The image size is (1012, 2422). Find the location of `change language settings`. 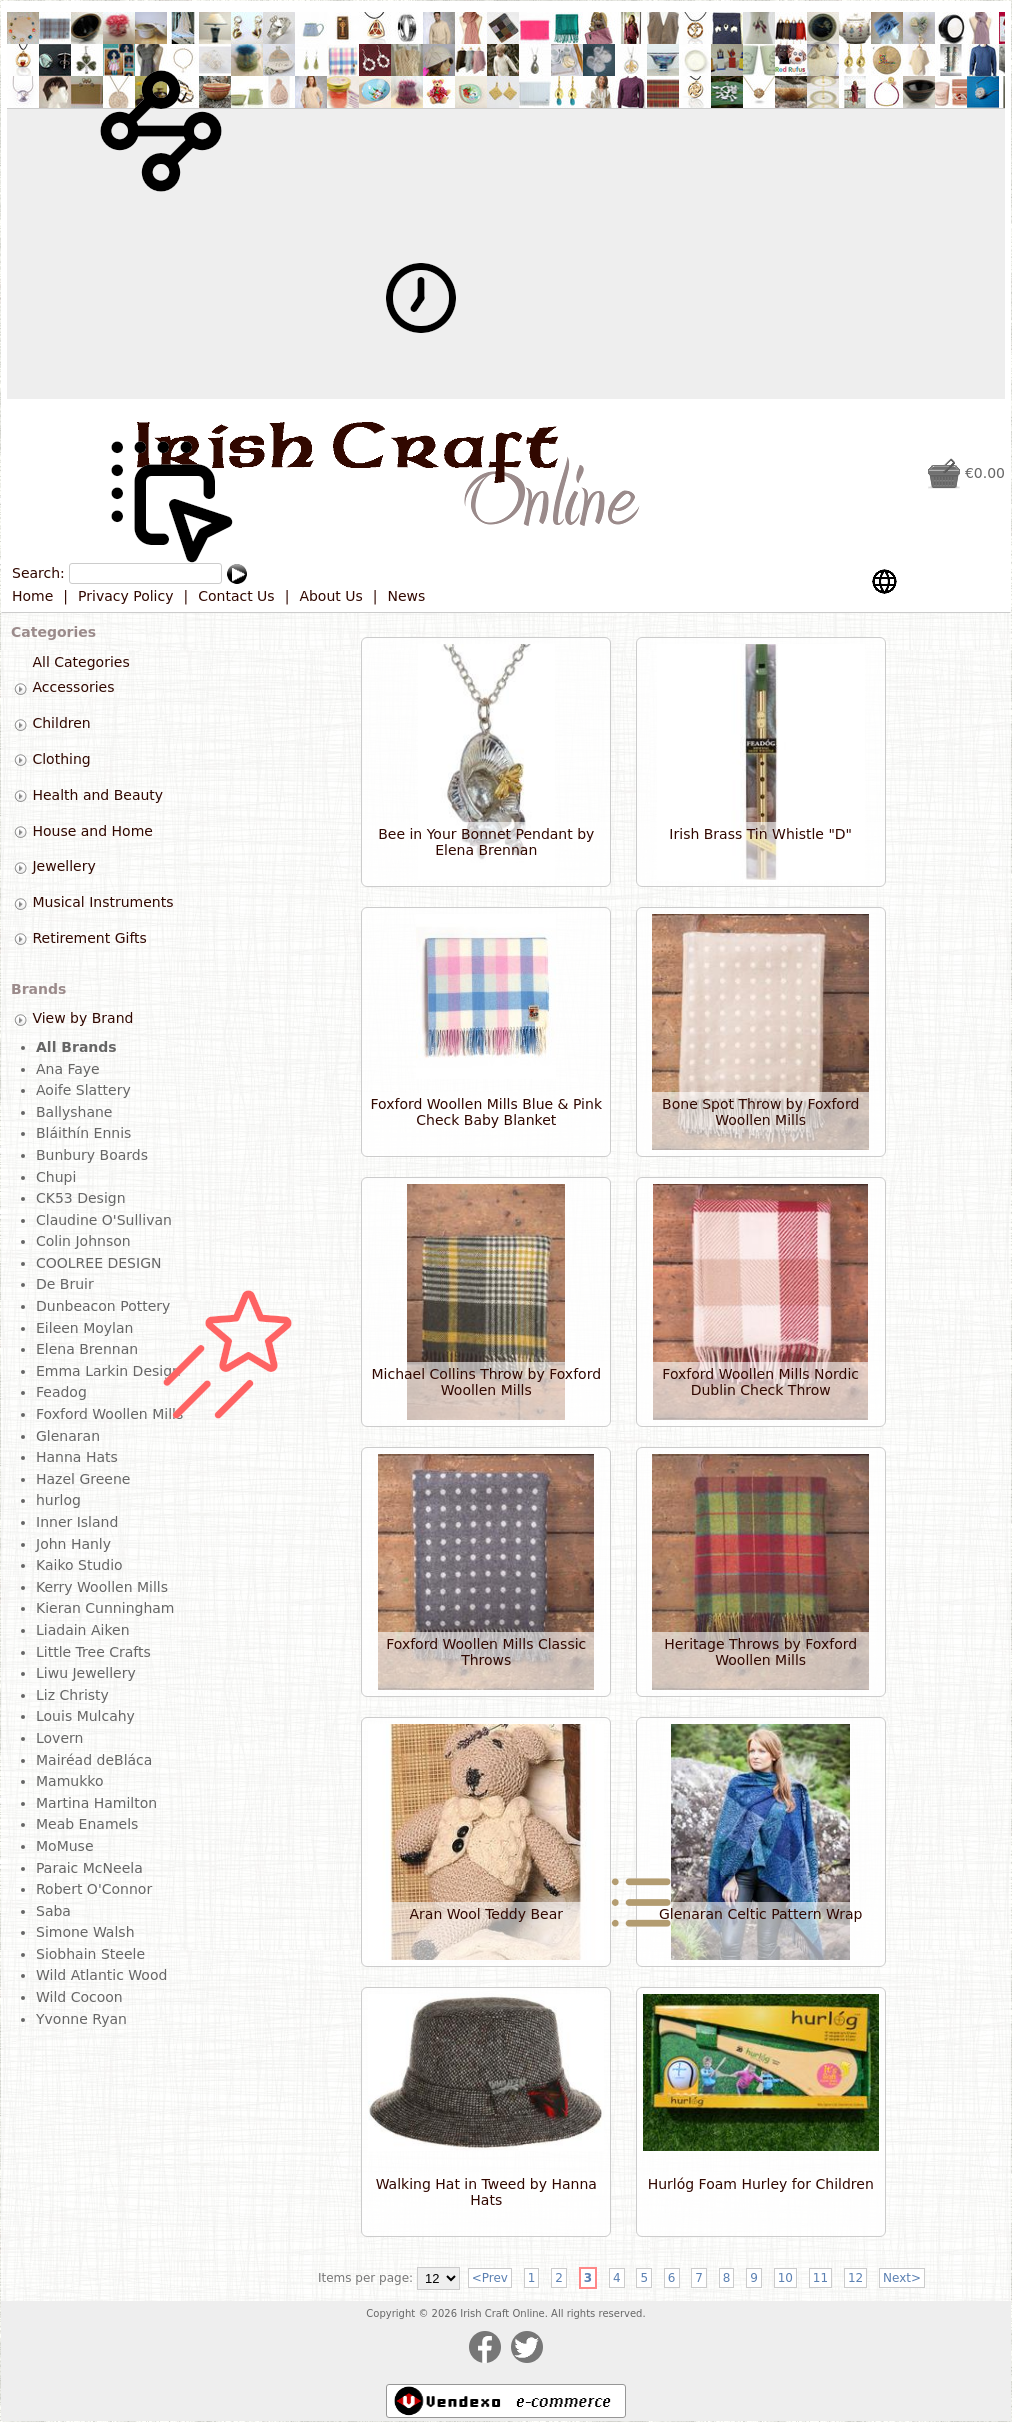

change language settings is located at coordinates (884, 581).